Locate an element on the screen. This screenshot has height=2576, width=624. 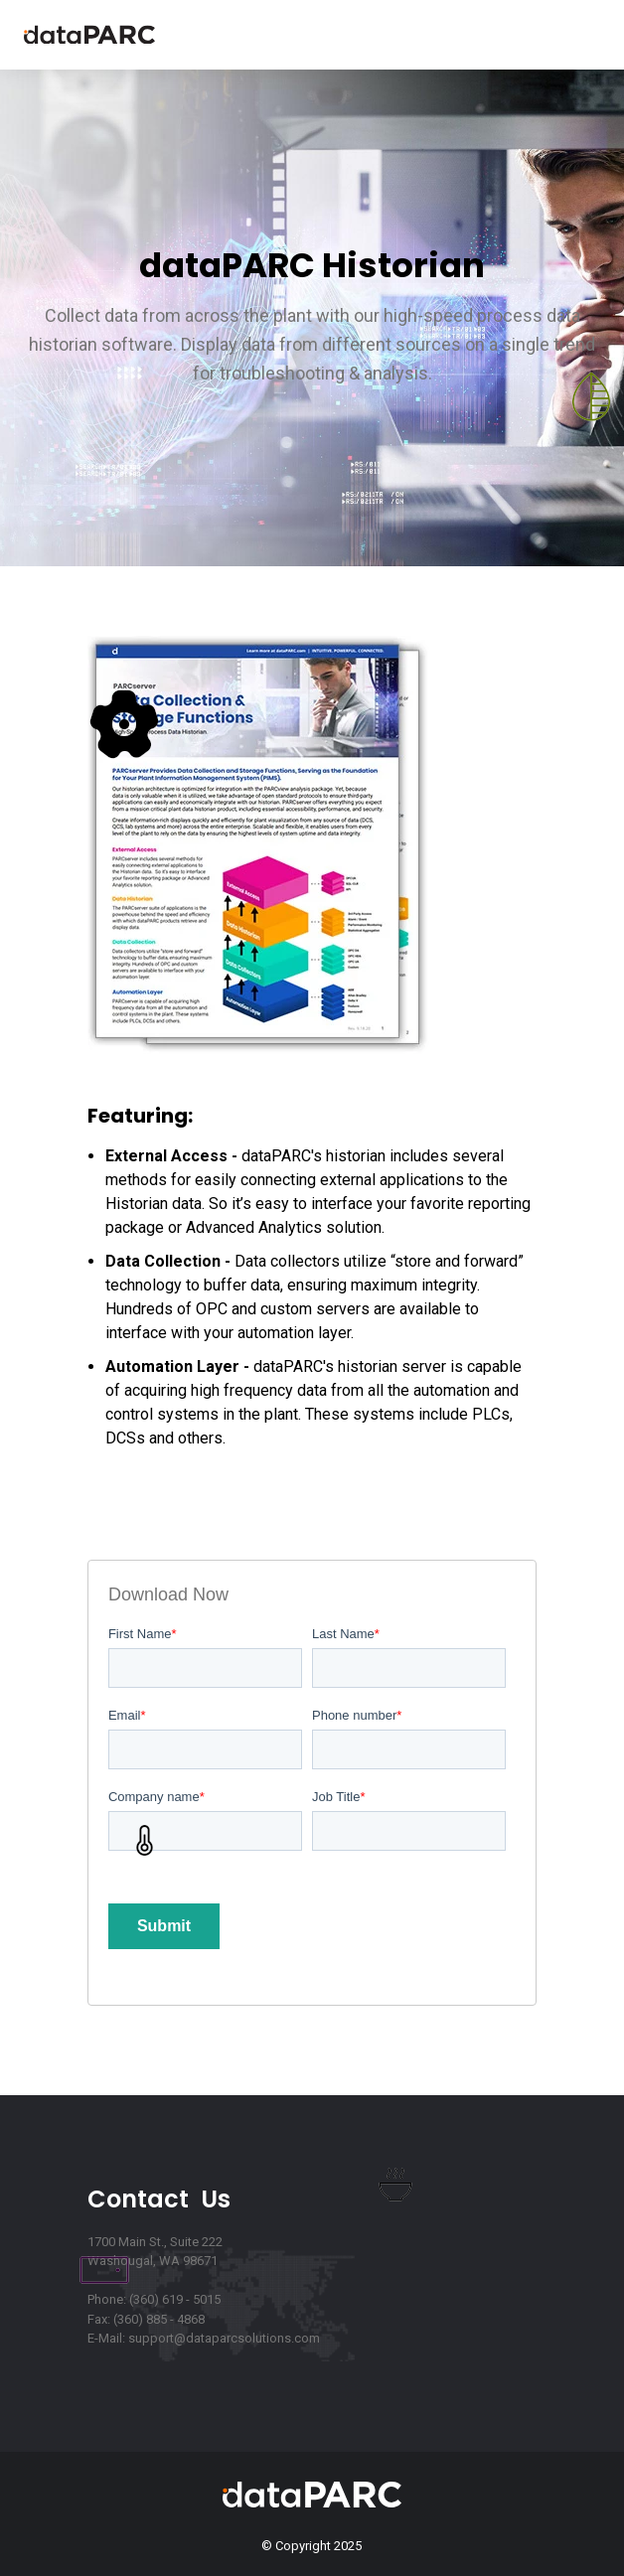
access storage or disk management is located at coordinates (104, 2270).